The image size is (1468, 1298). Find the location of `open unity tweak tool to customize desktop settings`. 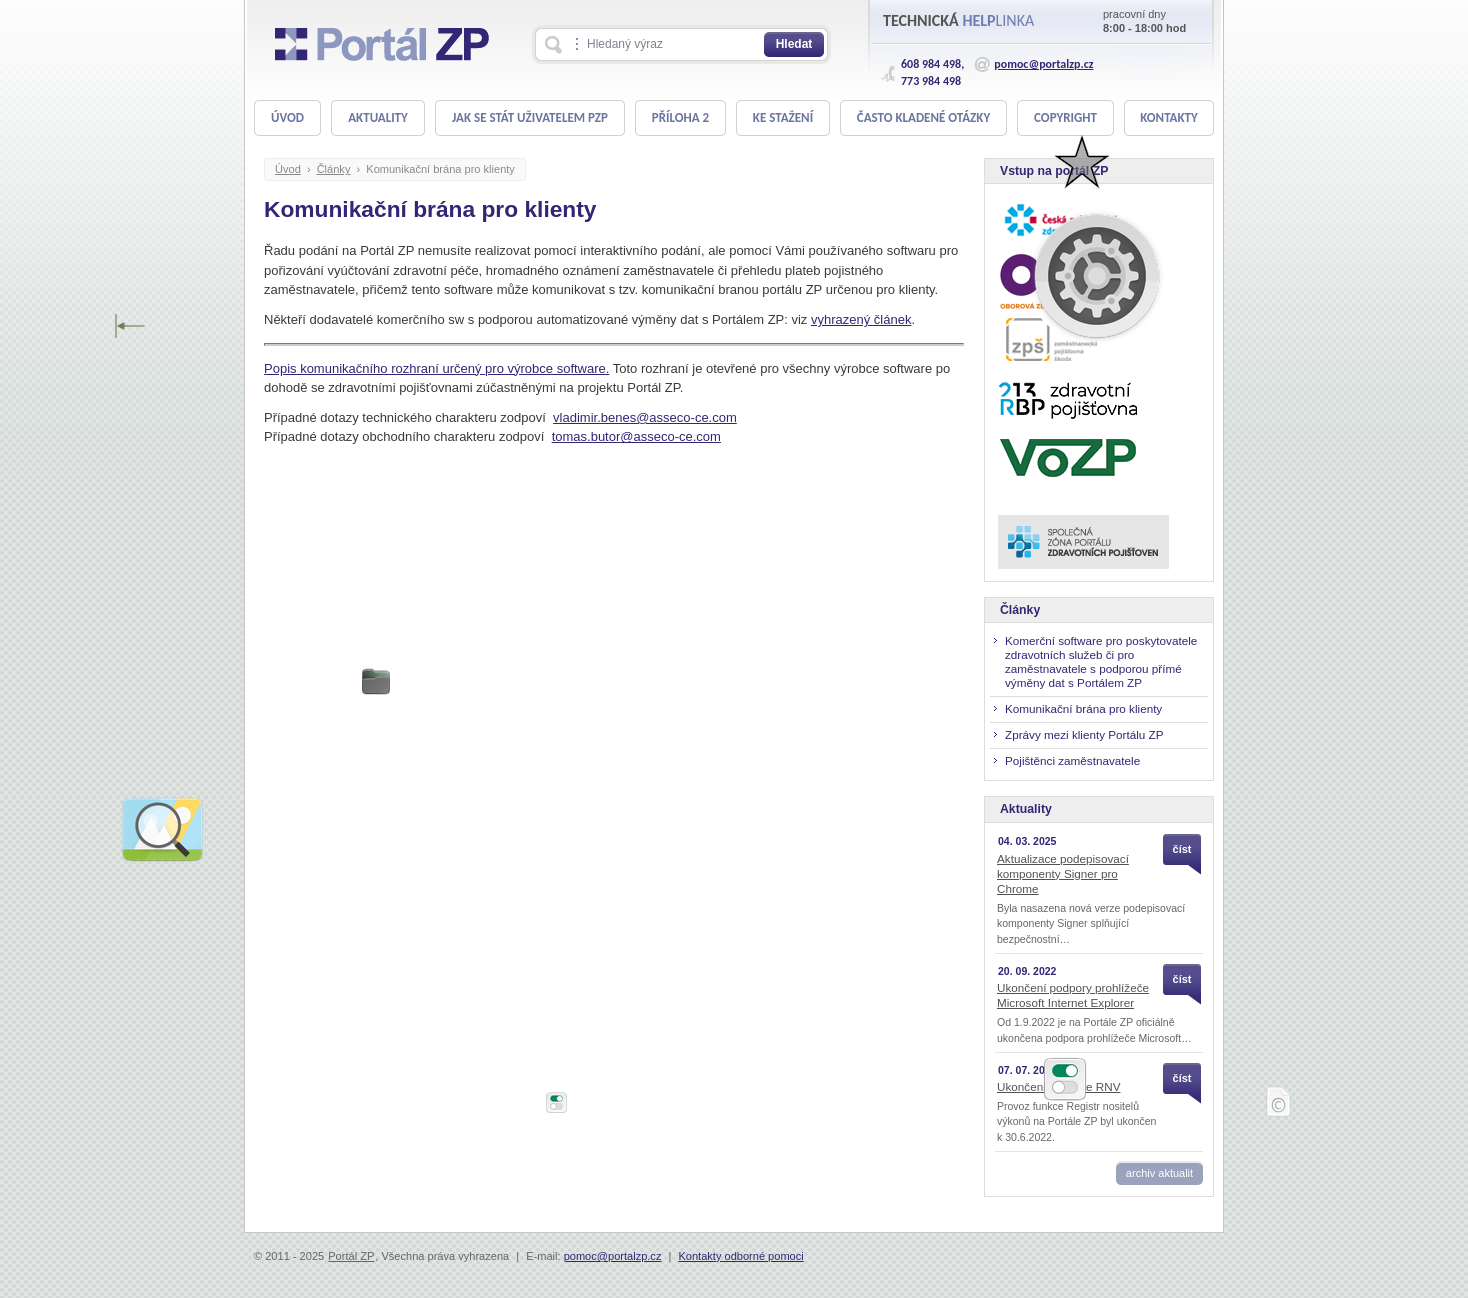

open unity tweak tool to customize desktop settings is located at coordinates (1065, 1079).